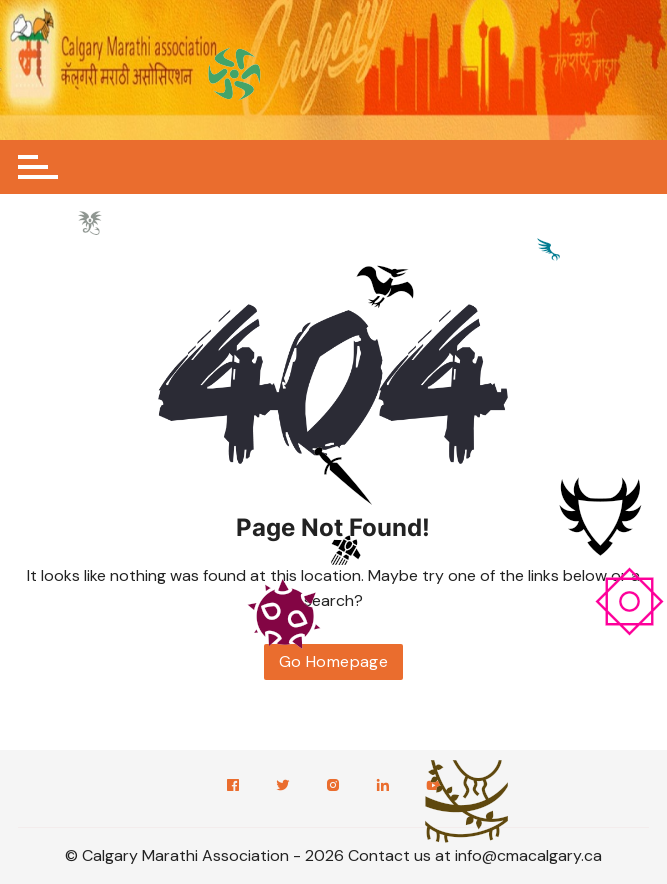 The height and width of the screenshot is (884, 667). What do you see at coordinates (234, 73) in the screenshot?
I see `indicates a spinning or rotating action` at bounding box center [234, 73].